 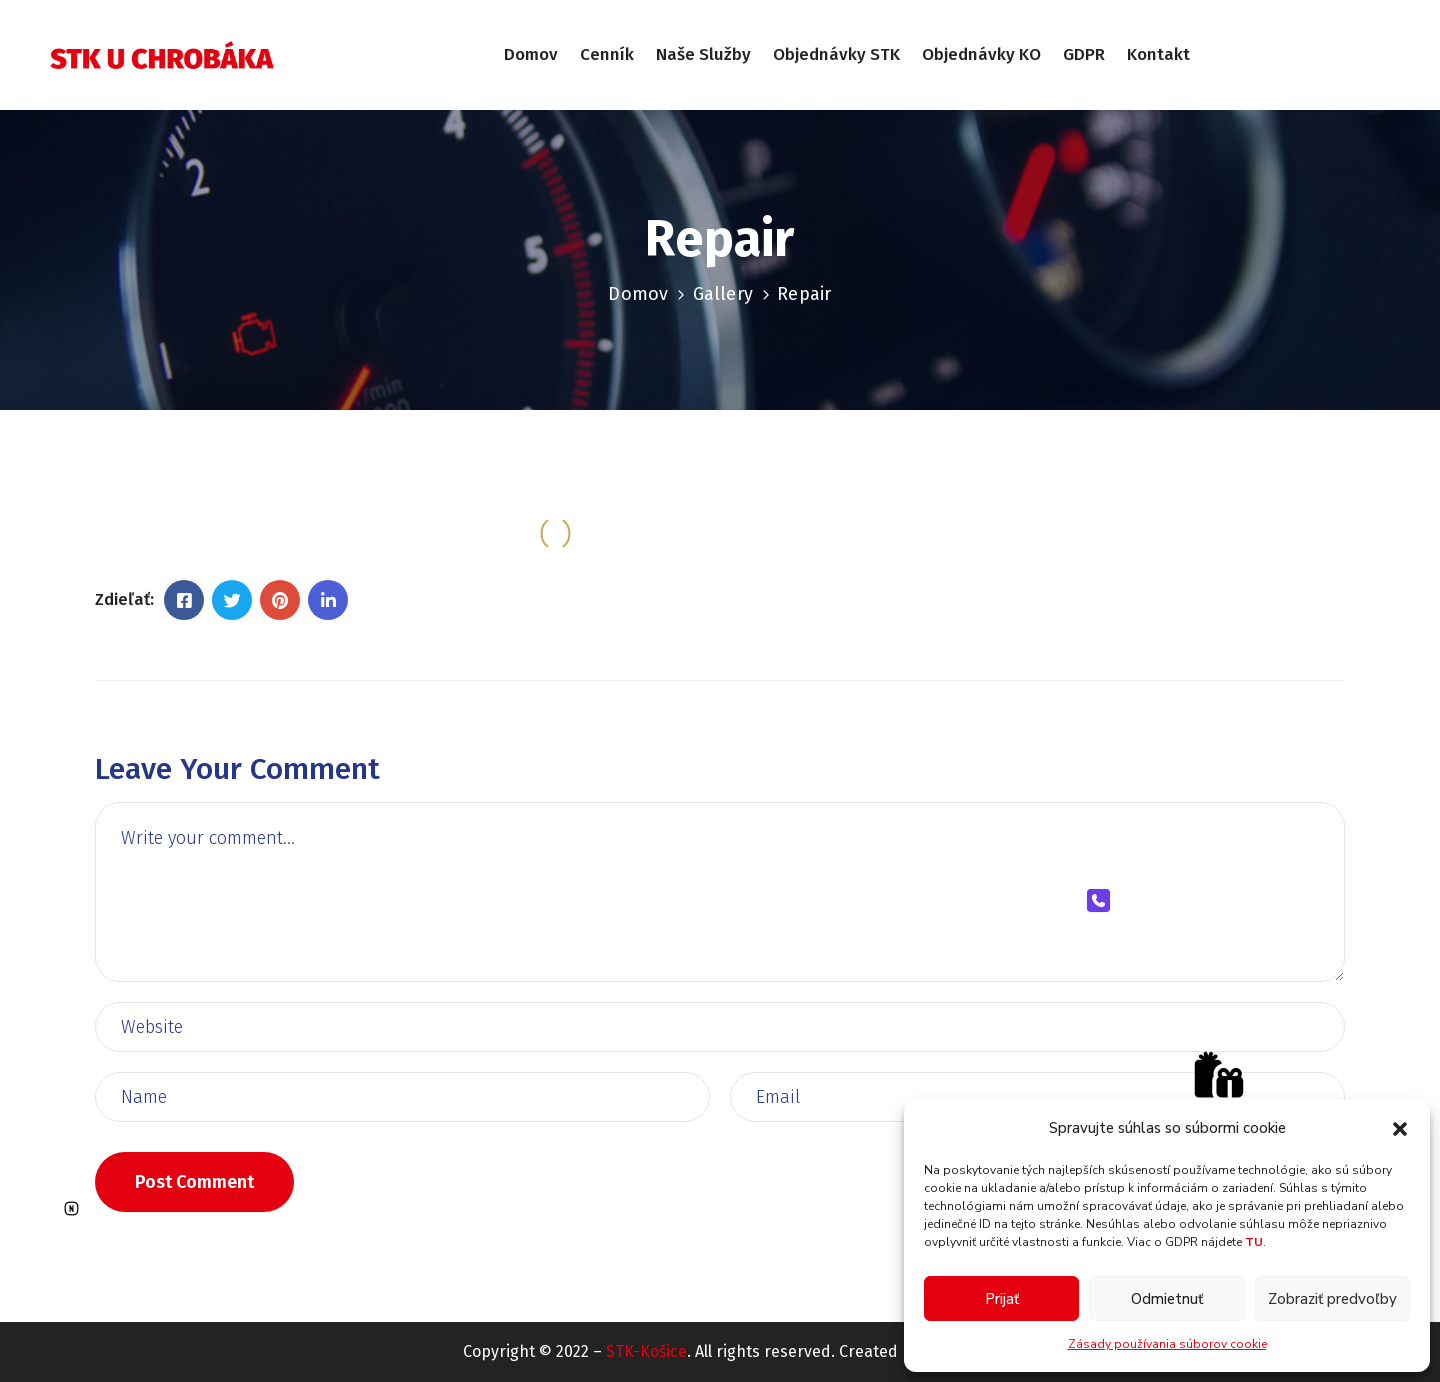 I want to click on tap to make a phone call, so click(x=1098, y=900).